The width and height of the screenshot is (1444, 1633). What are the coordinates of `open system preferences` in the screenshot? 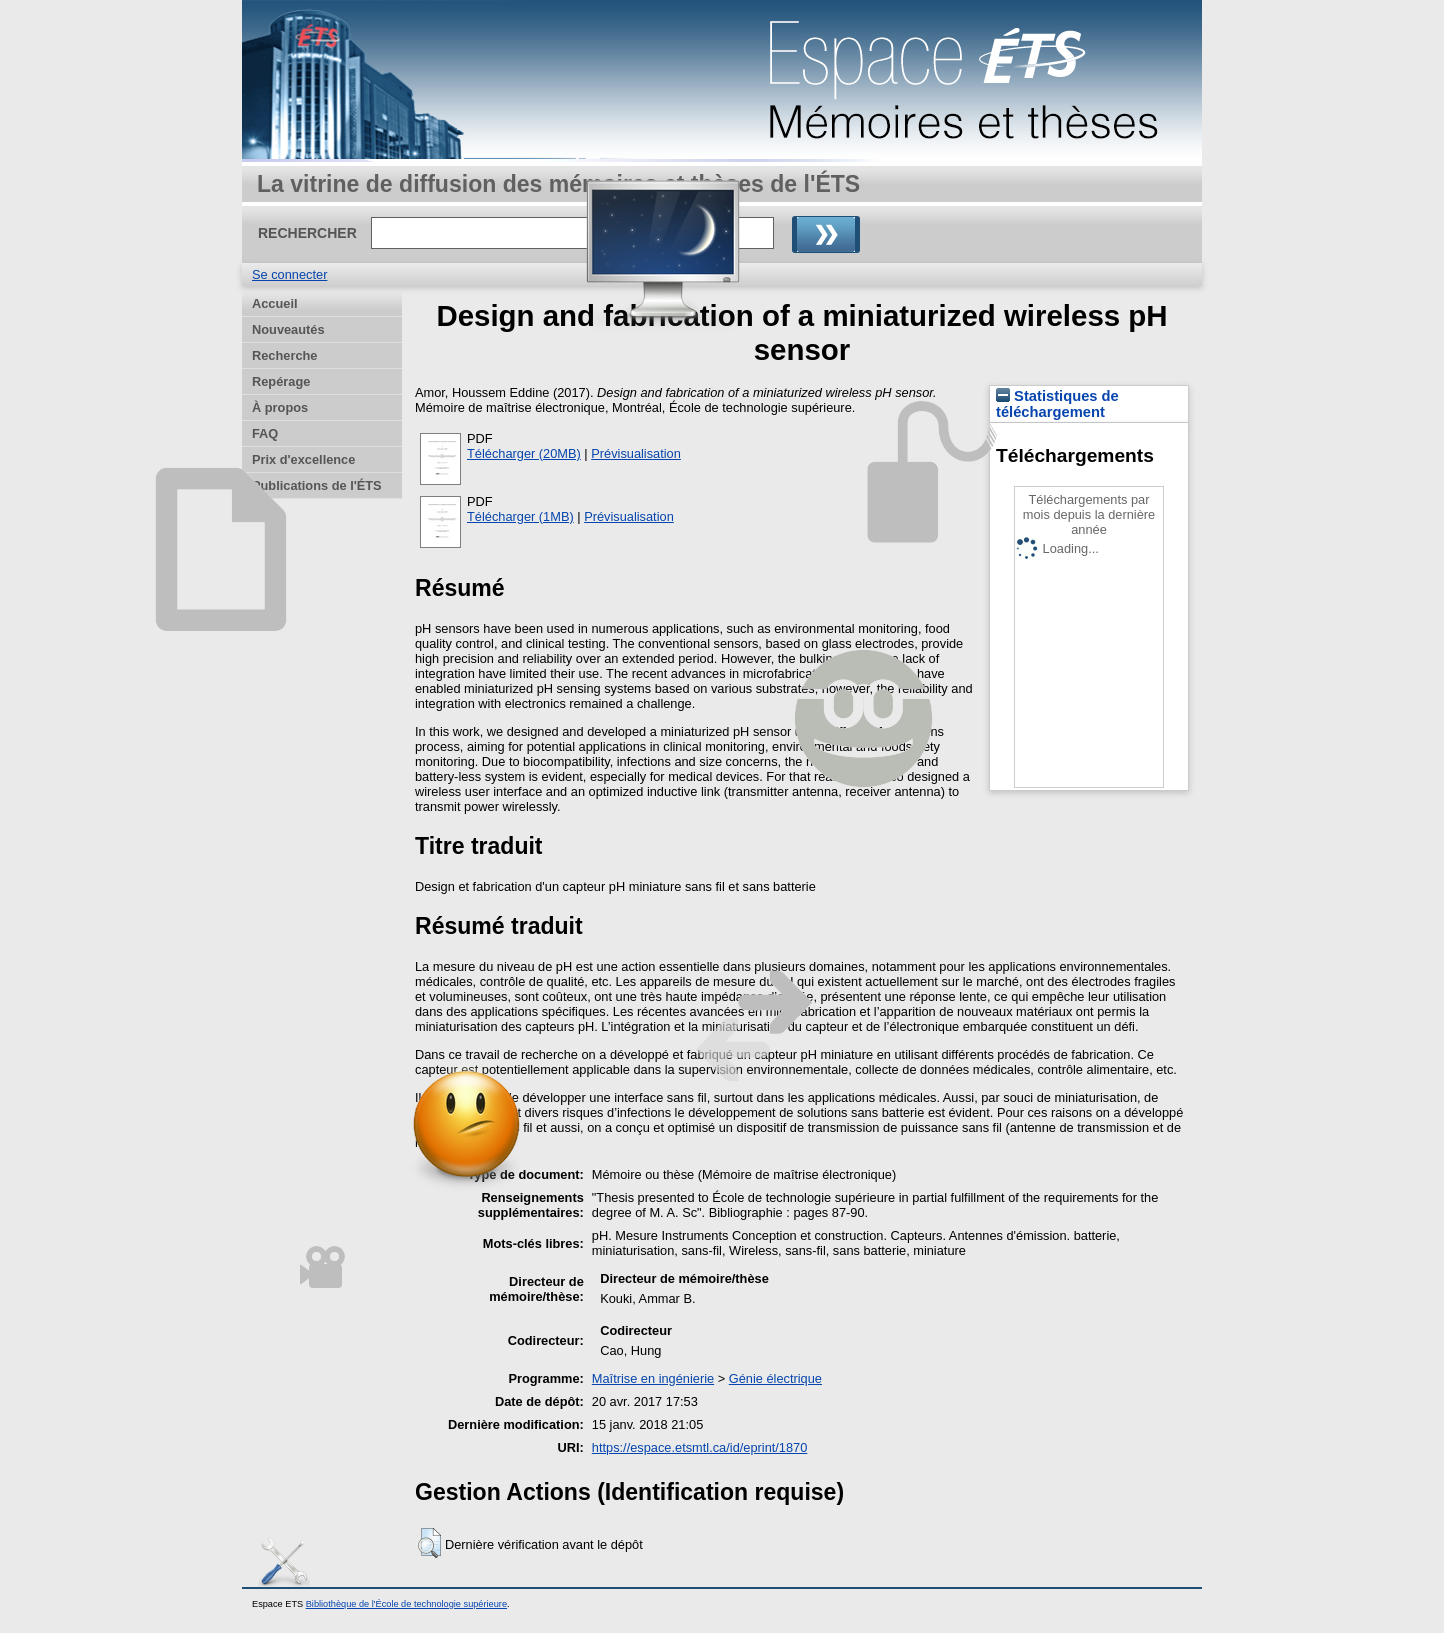 It's located at (284, 1562).